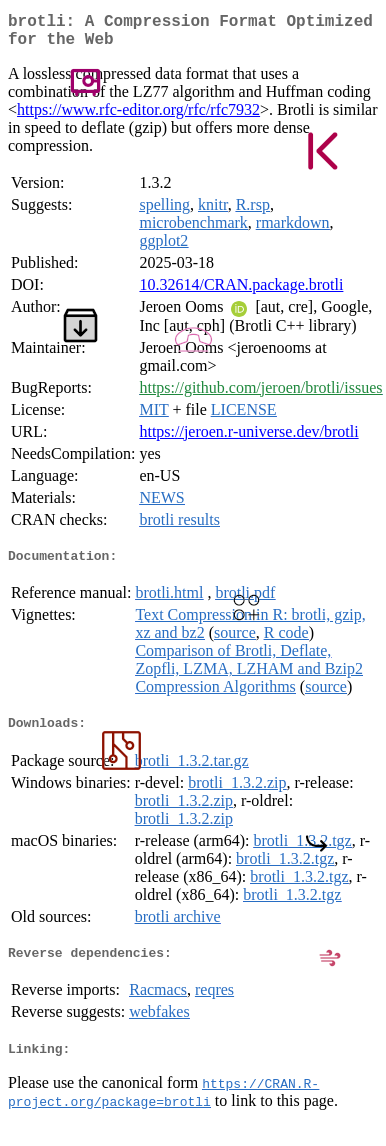 The image size is (386, 1146). What do you see at coordinates (121, 750) in the screenshot?
I see `access hardware or circuit settings` at bounding box center [121, 750].